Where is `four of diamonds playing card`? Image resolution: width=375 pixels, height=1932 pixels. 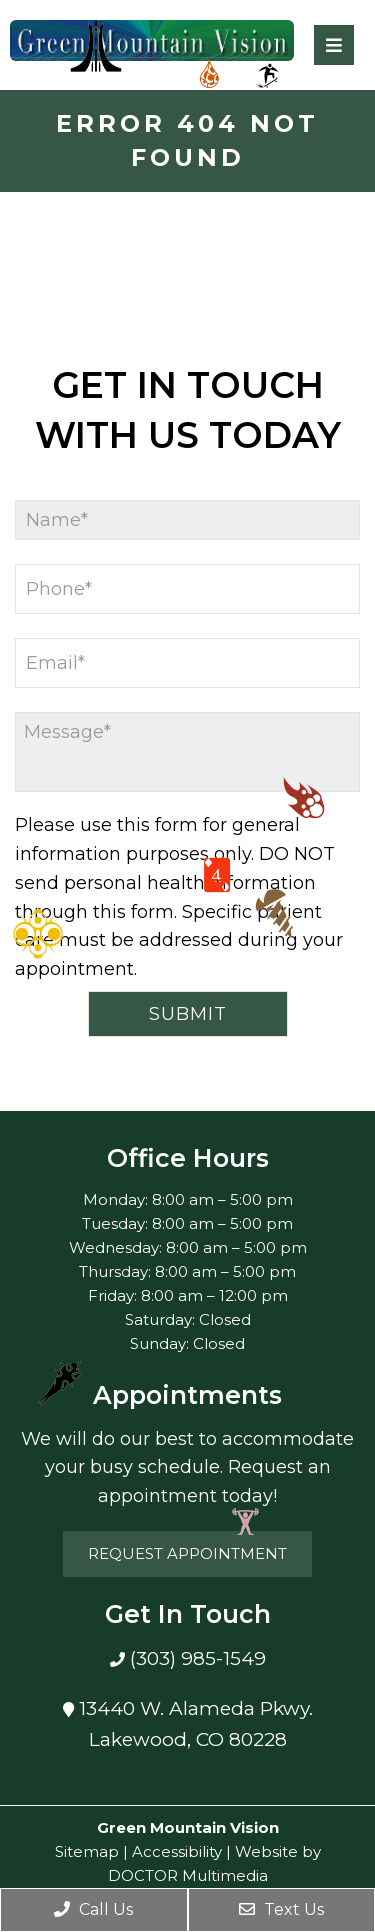 four of diamonds playing card is located at coordinates (217, 875).